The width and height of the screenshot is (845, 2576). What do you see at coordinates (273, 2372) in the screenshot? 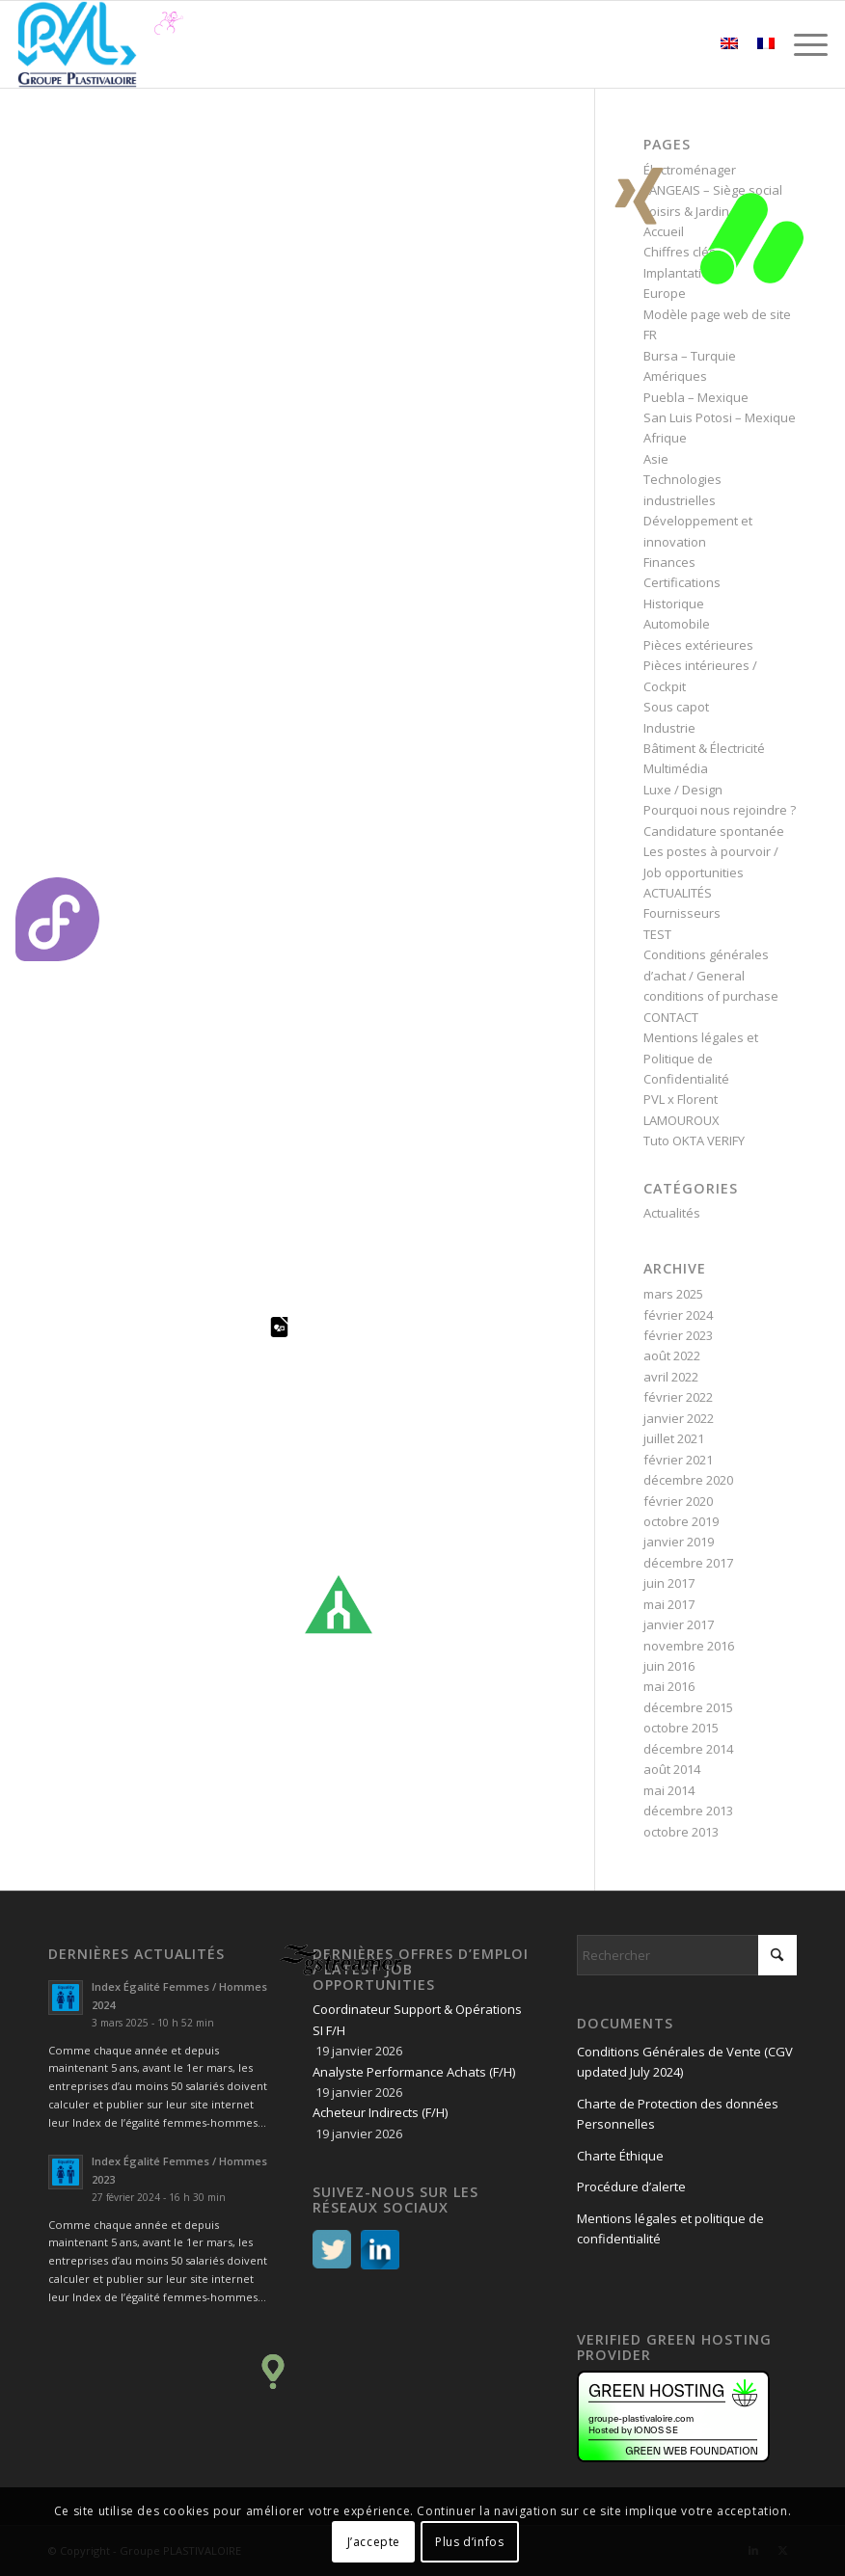
I see `open the glovo delivery app` at bounding box center [273, 2372].